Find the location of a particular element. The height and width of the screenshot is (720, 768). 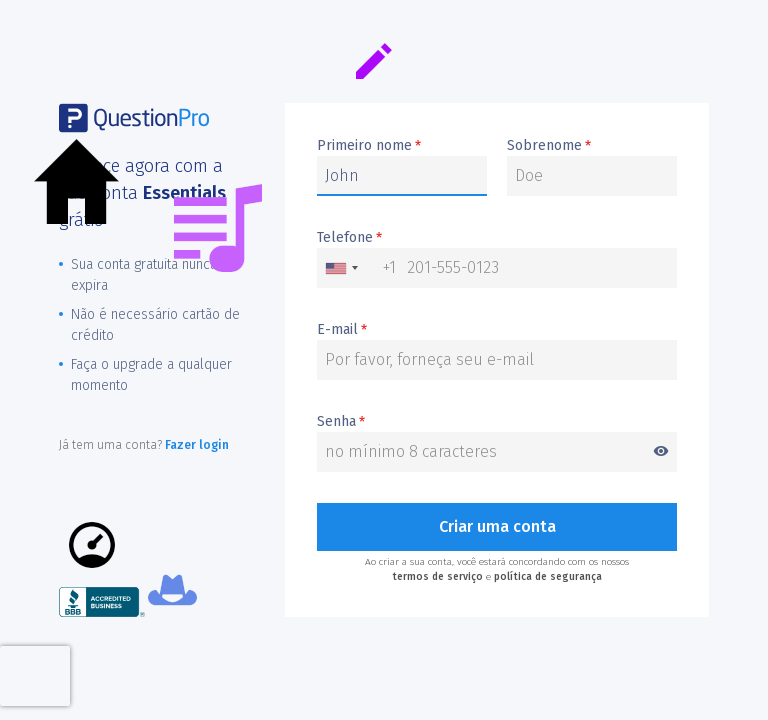

navigate to the home screen is located at coordinates (76, 181).